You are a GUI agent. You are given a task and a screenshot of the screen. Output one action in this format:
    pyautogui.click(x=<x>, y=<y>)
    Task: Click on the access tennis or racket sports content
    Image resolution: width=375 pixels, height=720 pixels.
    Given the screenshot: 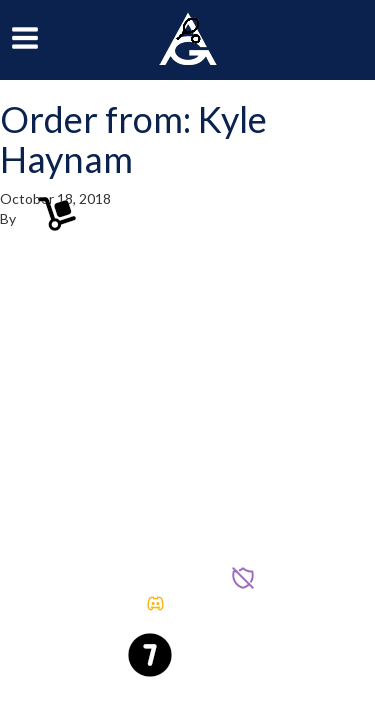 What is the action you would take?
    pyautogui.click(x=188, y=30)
    